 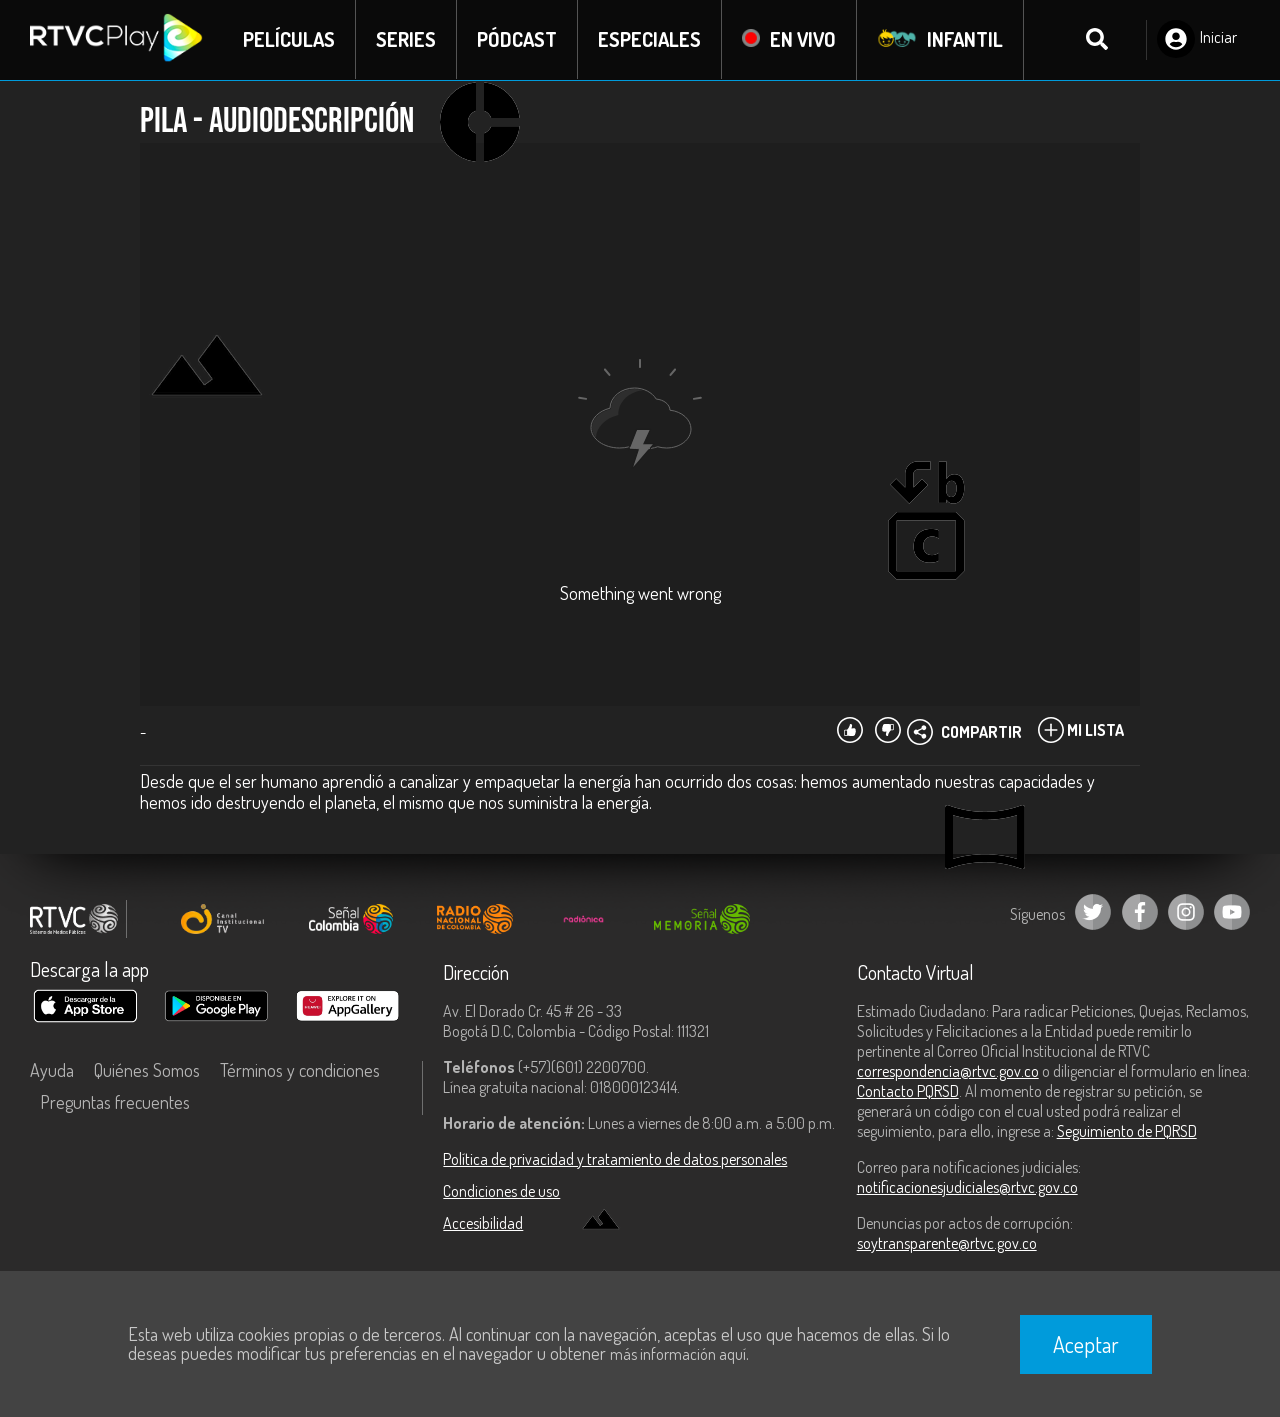 I want to click on view analytics or statistics breakdown, so click(x=480, y=122).